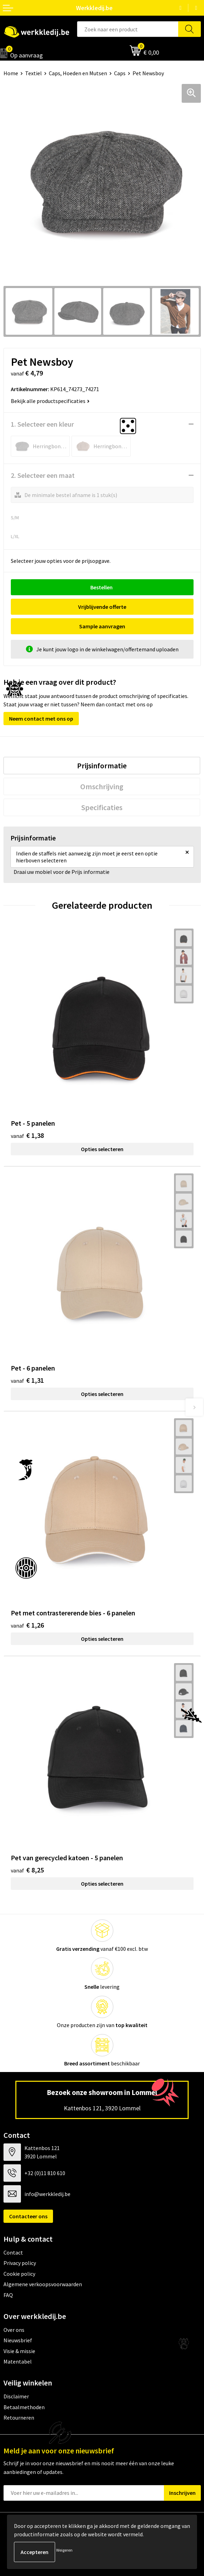 The height and width of the screenshot is (2576, 204). What do you see at coordinates (26, 1568) in the screenshot?
I see `select a defensive item or shield equipment` at bounding box center [26, 1568].